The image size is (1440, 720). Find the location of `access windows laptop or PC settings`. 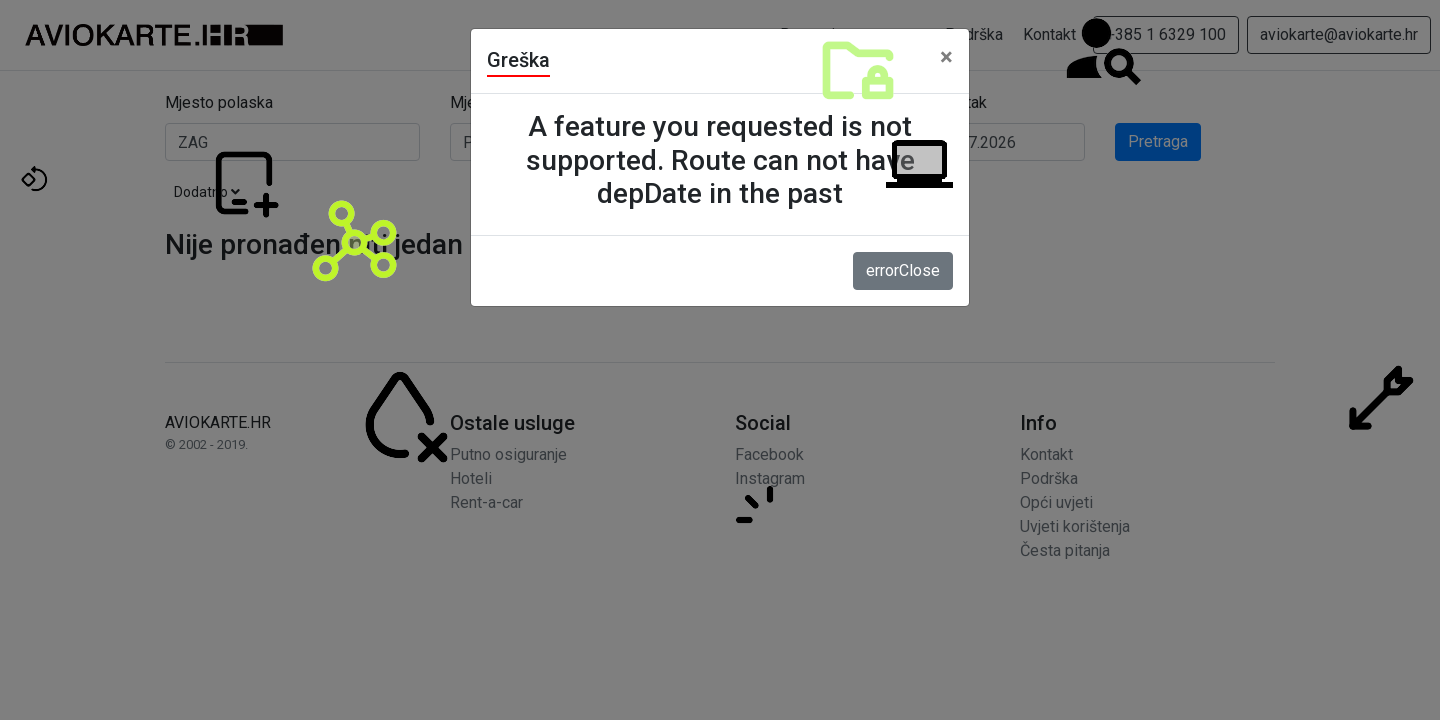

access windows laptop or PC settings is located at coordinates (919, 165).